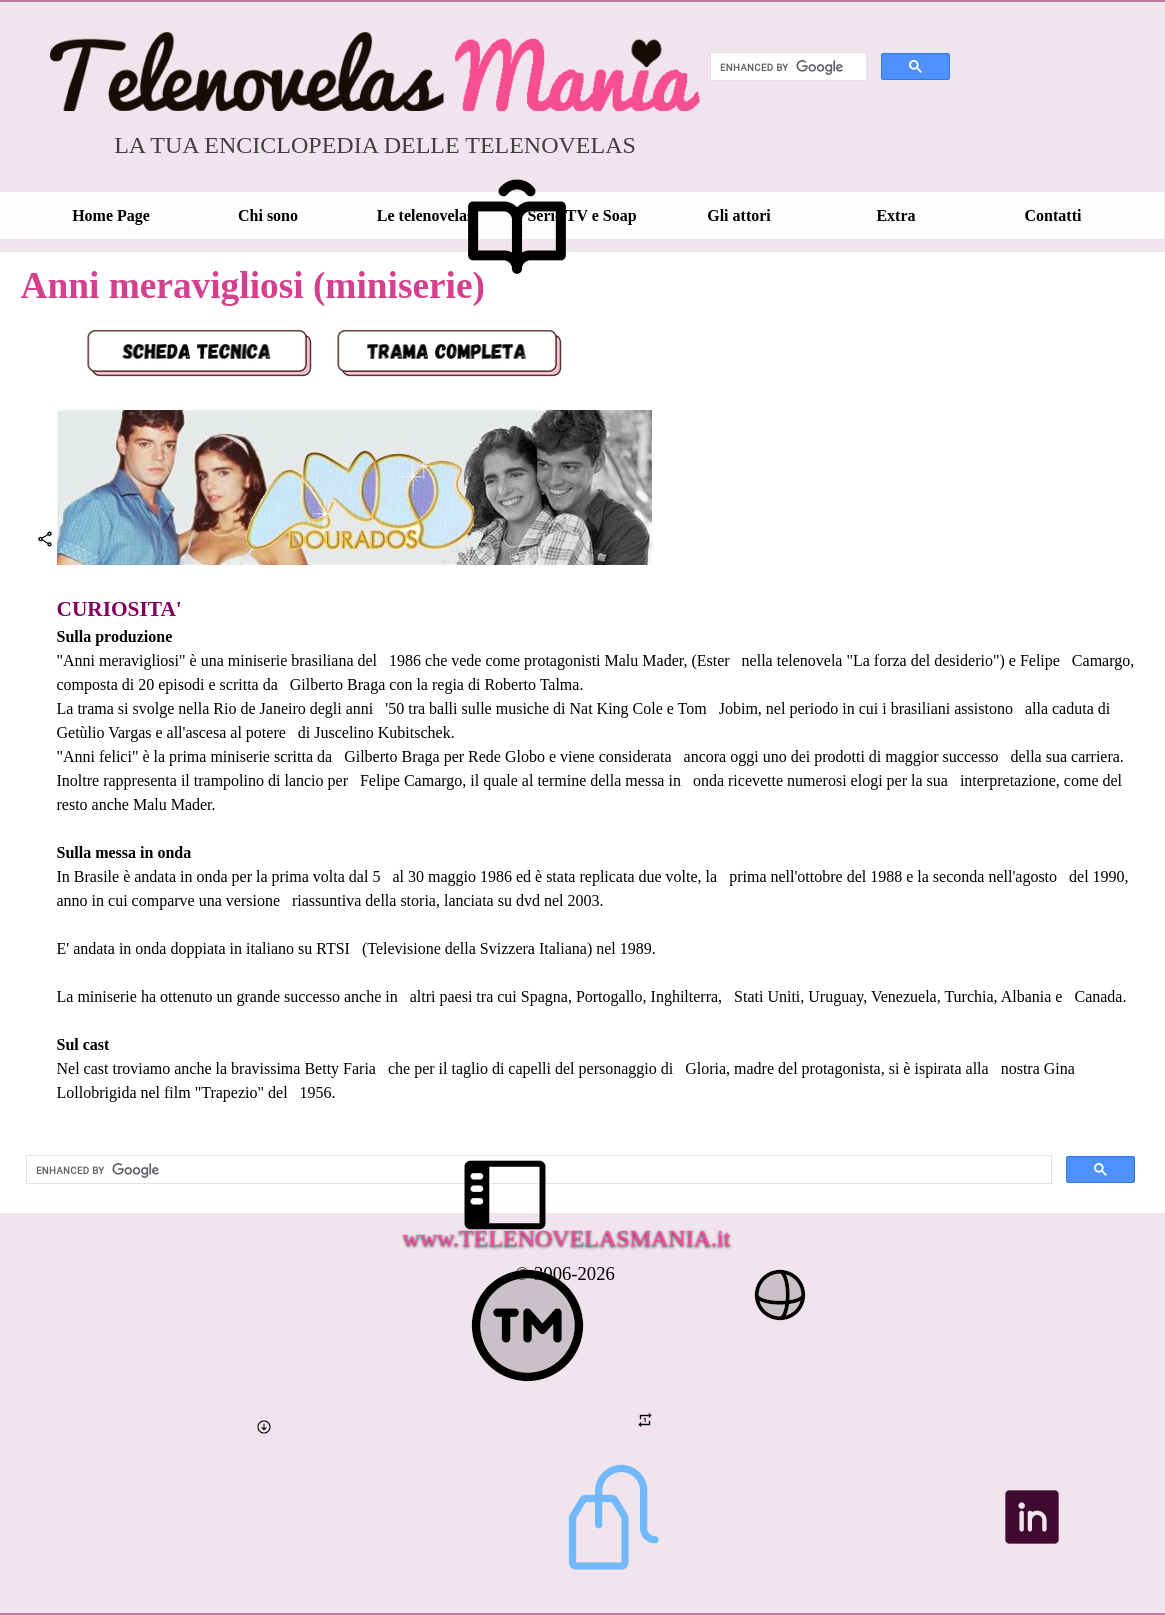  I want to click on toggle the sidebar panel, so click(505, 1195).